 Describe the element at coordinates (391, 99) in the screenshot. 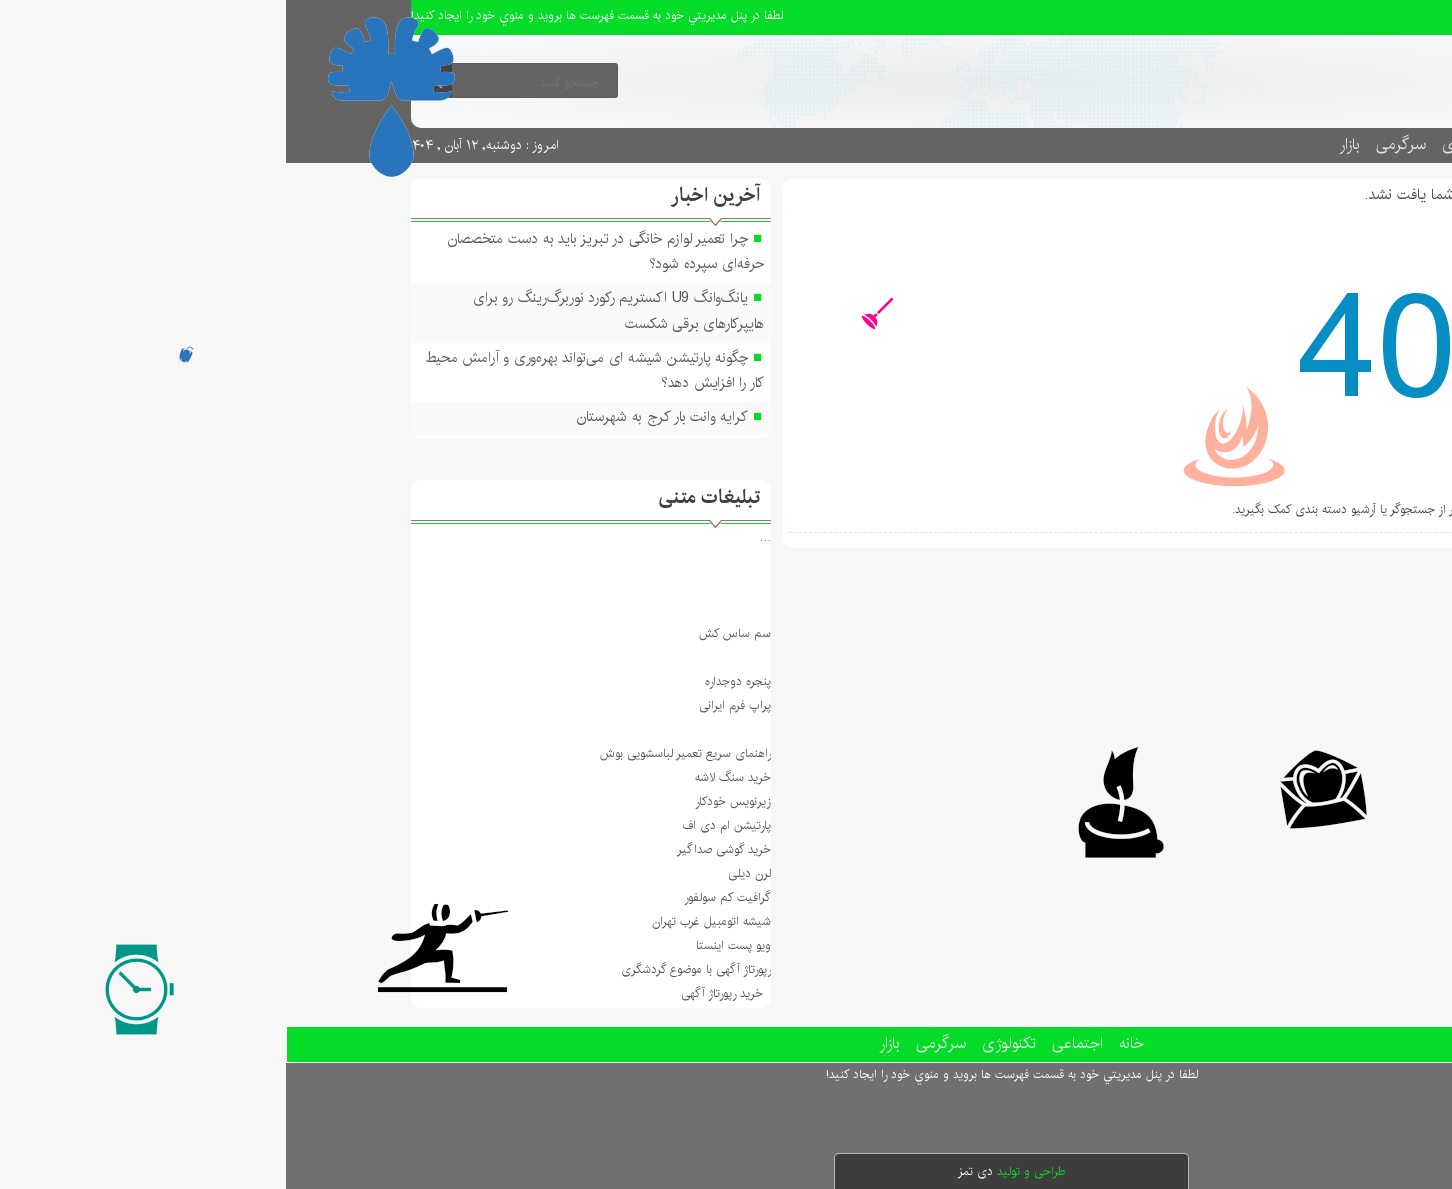

I see `indicates mental fatigue or cognitive overload` at that location.